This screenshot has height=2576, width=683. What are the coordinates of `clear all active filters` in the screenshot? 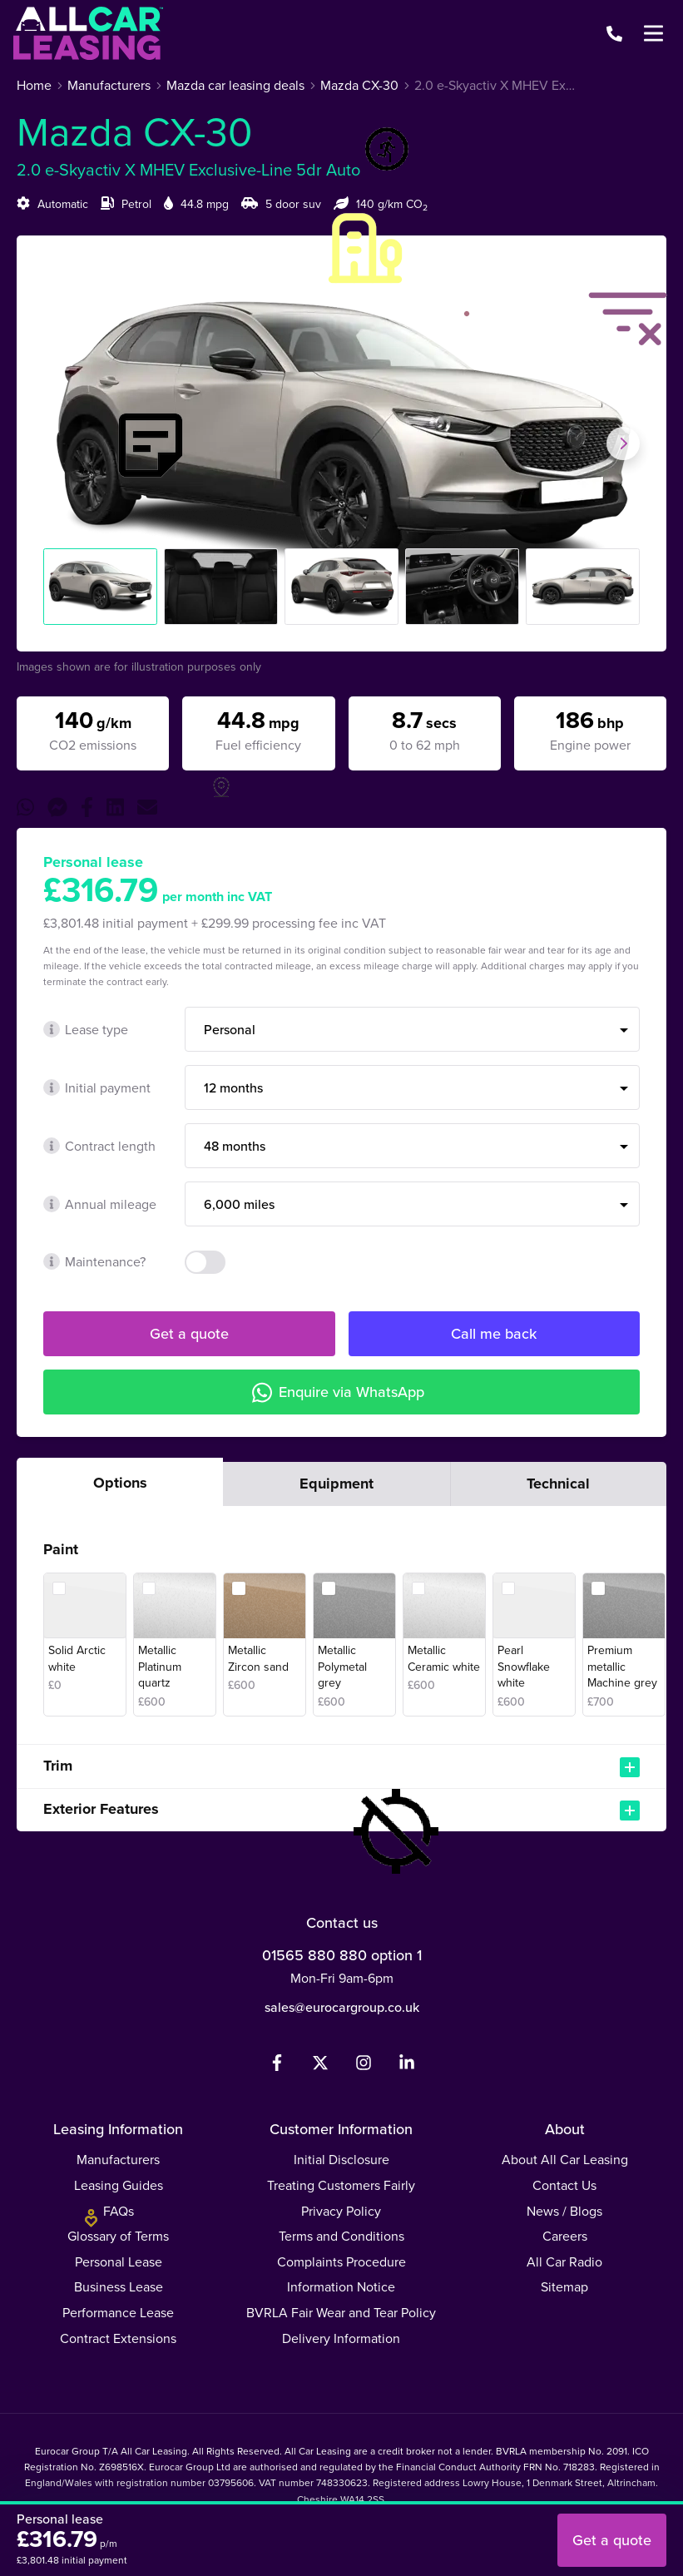 It's located at (627, 309).